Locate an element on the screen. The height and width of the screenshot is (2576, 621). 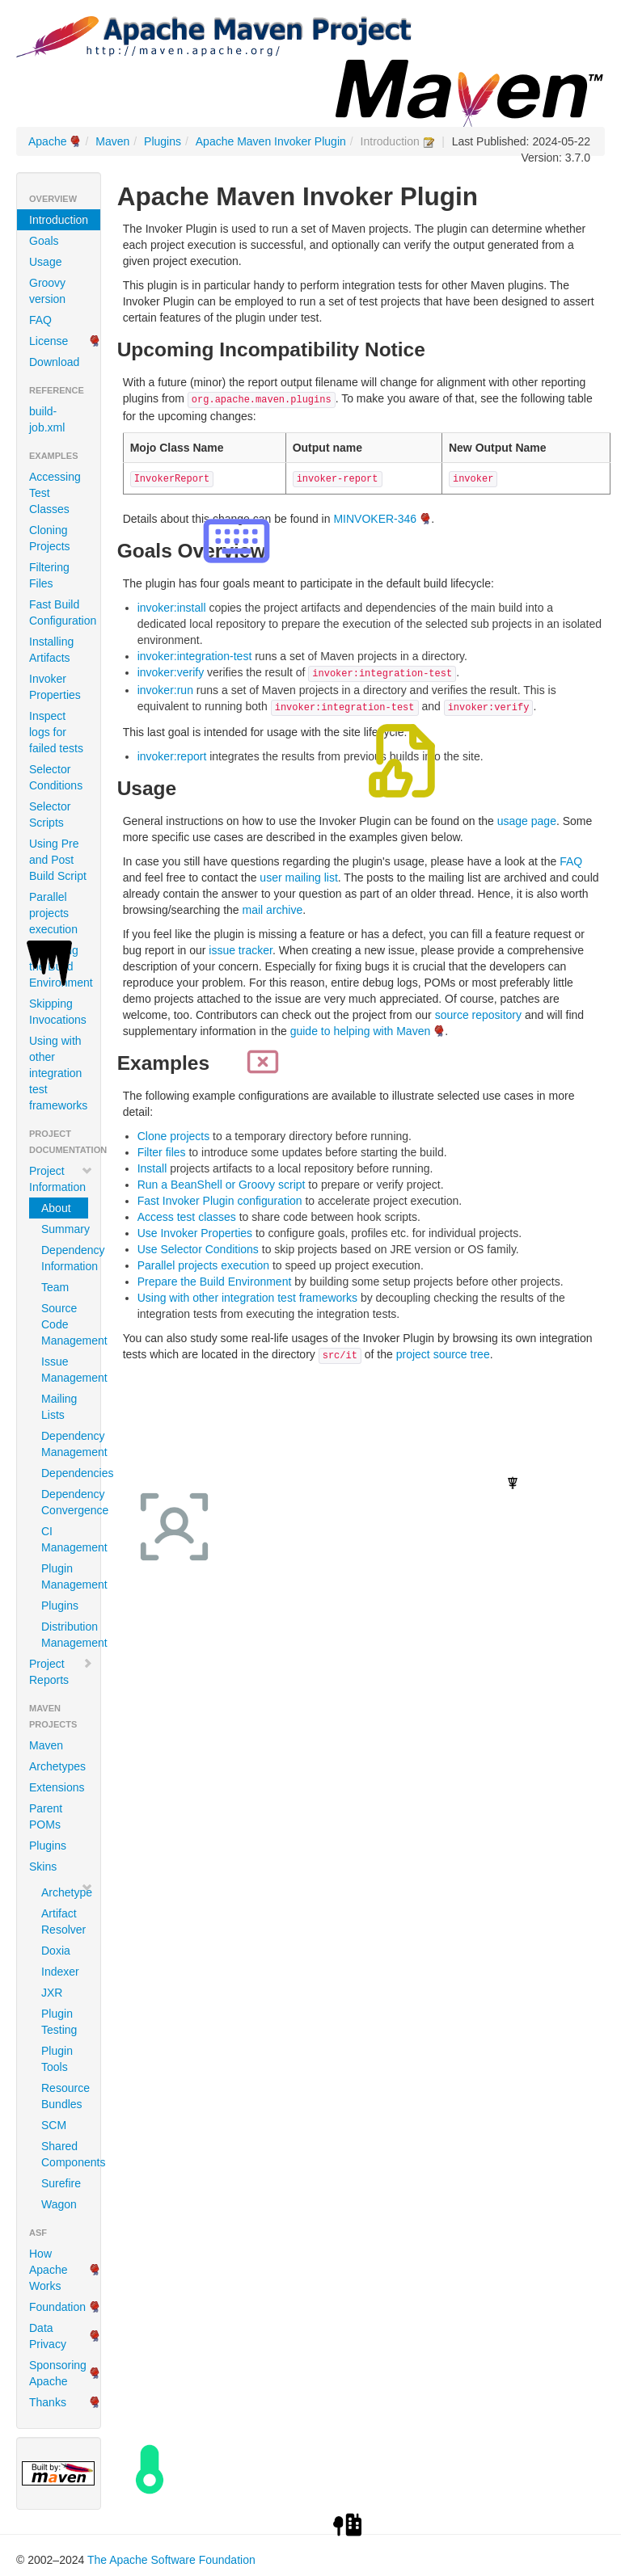
focus on or select a user profile is located at coordinates (174, 1526).